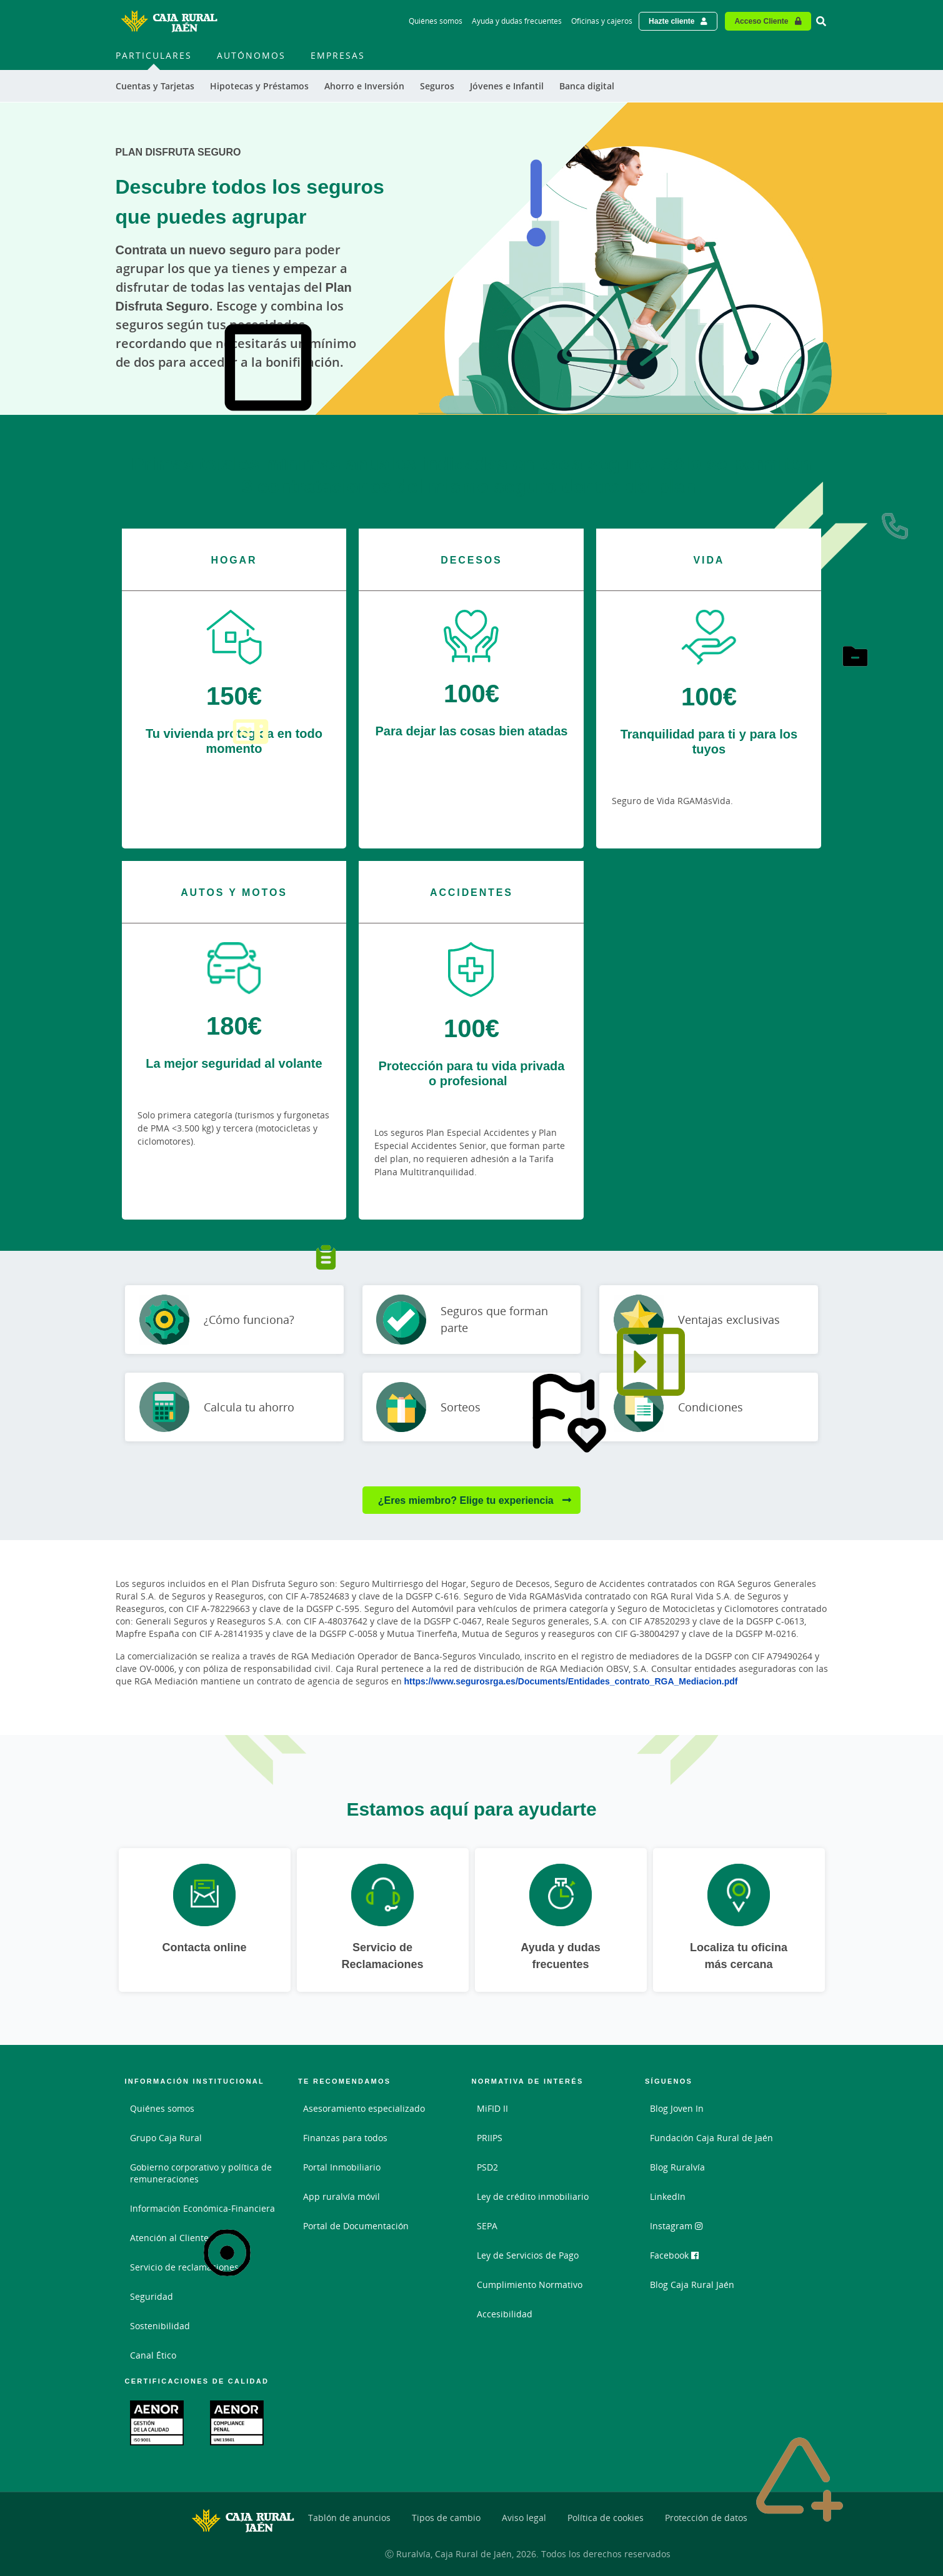  What do you see at coordinates (799, 2478) in the screenshot?
I see `add a new warning or alert` at bounding box center [799, 2478].